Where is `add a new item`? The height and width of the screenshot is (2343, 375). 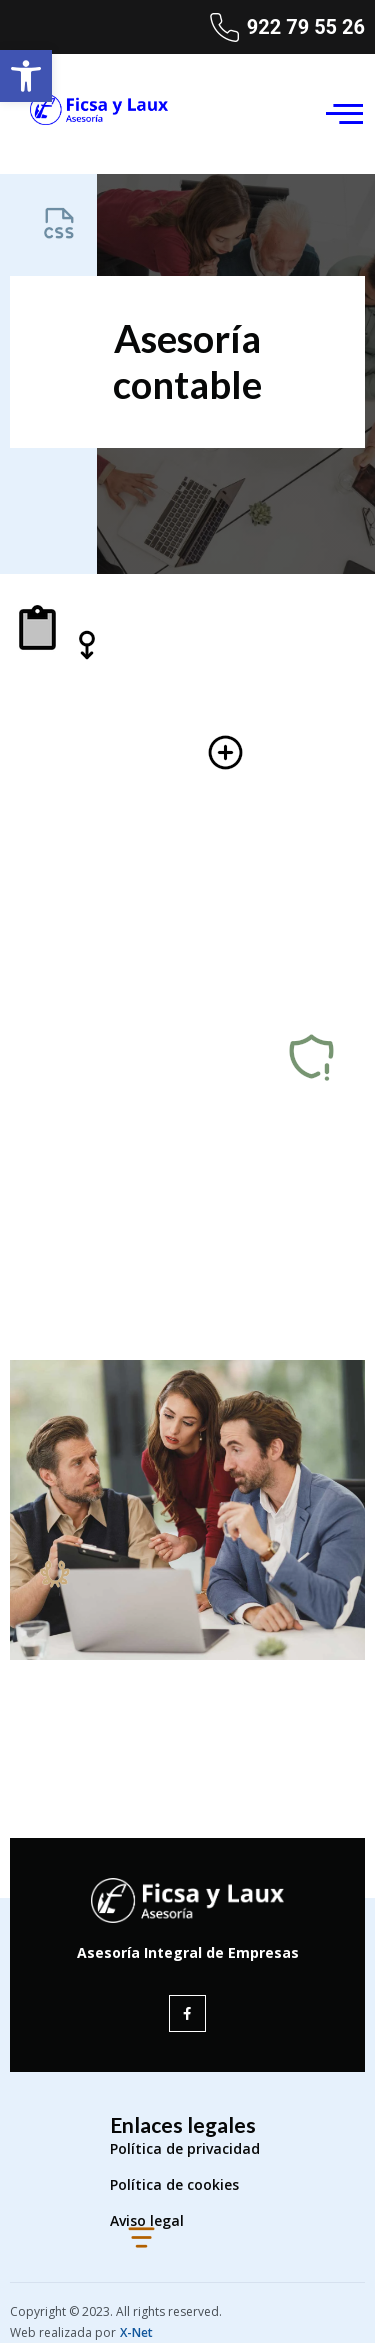
add a new item is located at coordinates (225, 752).